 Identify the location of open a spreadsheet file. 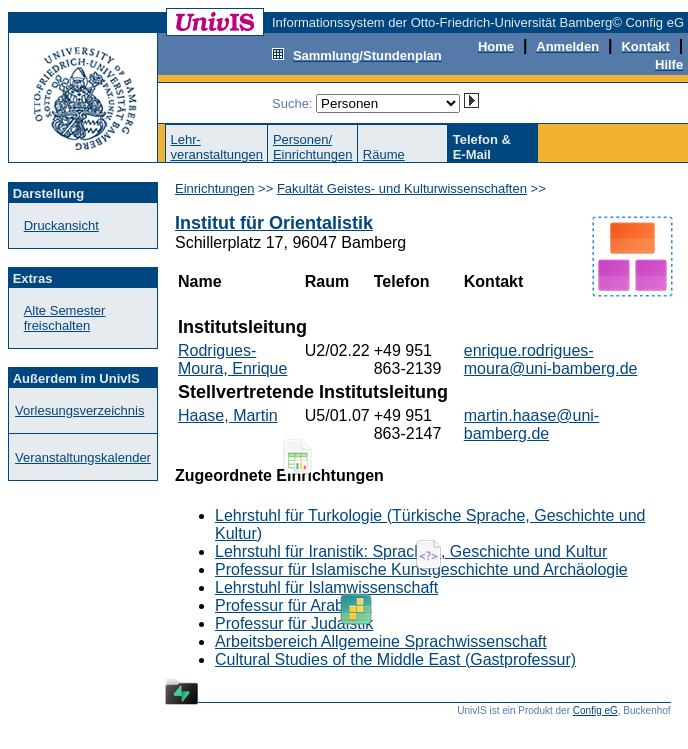
(297, 456).